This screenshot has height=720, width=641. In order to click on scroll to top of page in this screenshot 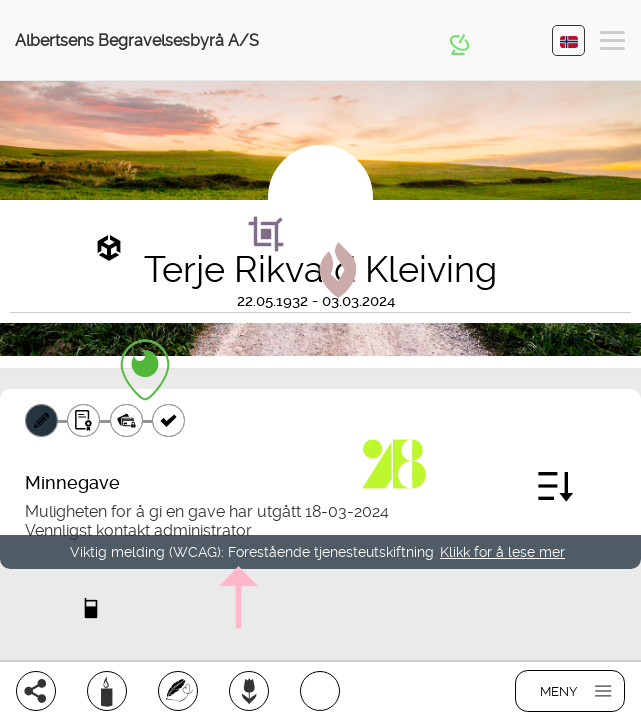, I will do `click(238, 597)`.